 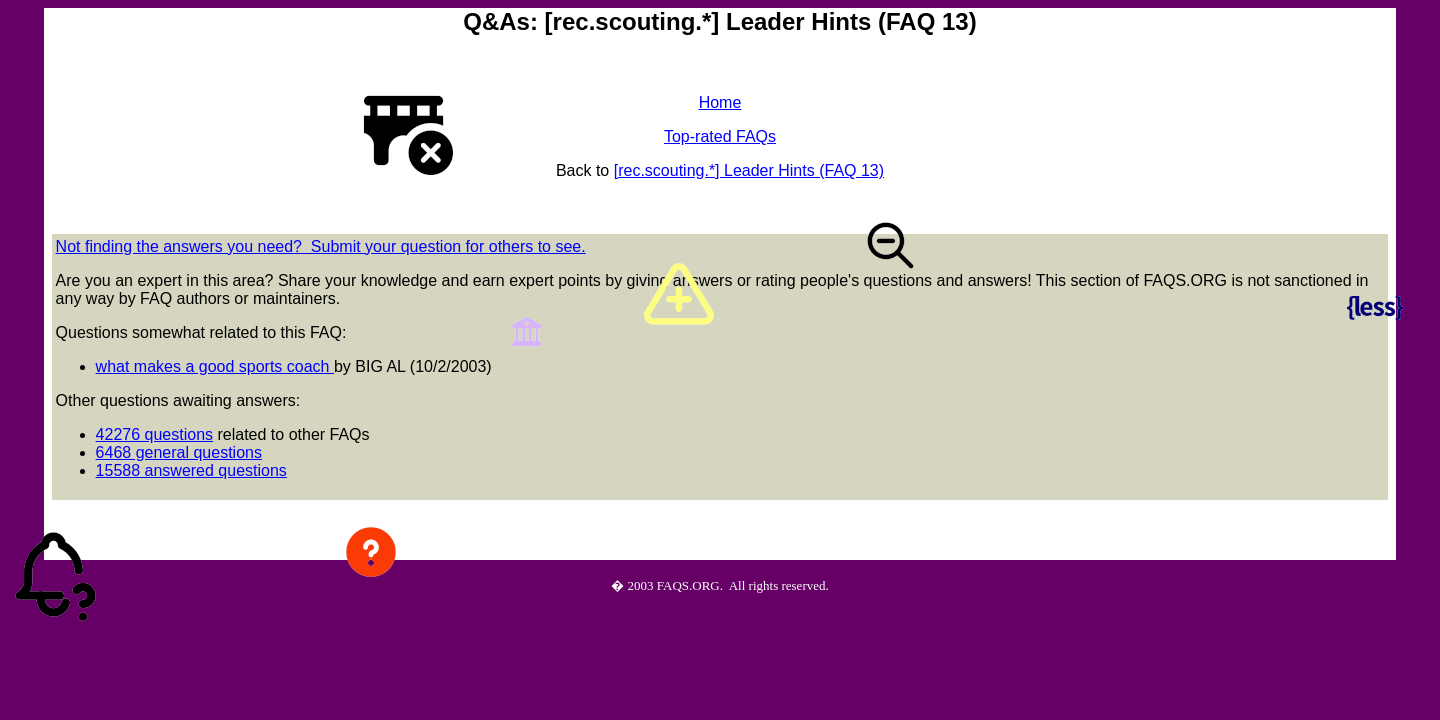 I want to click on less css preprocessor logo, so click(x=1375, y=308).